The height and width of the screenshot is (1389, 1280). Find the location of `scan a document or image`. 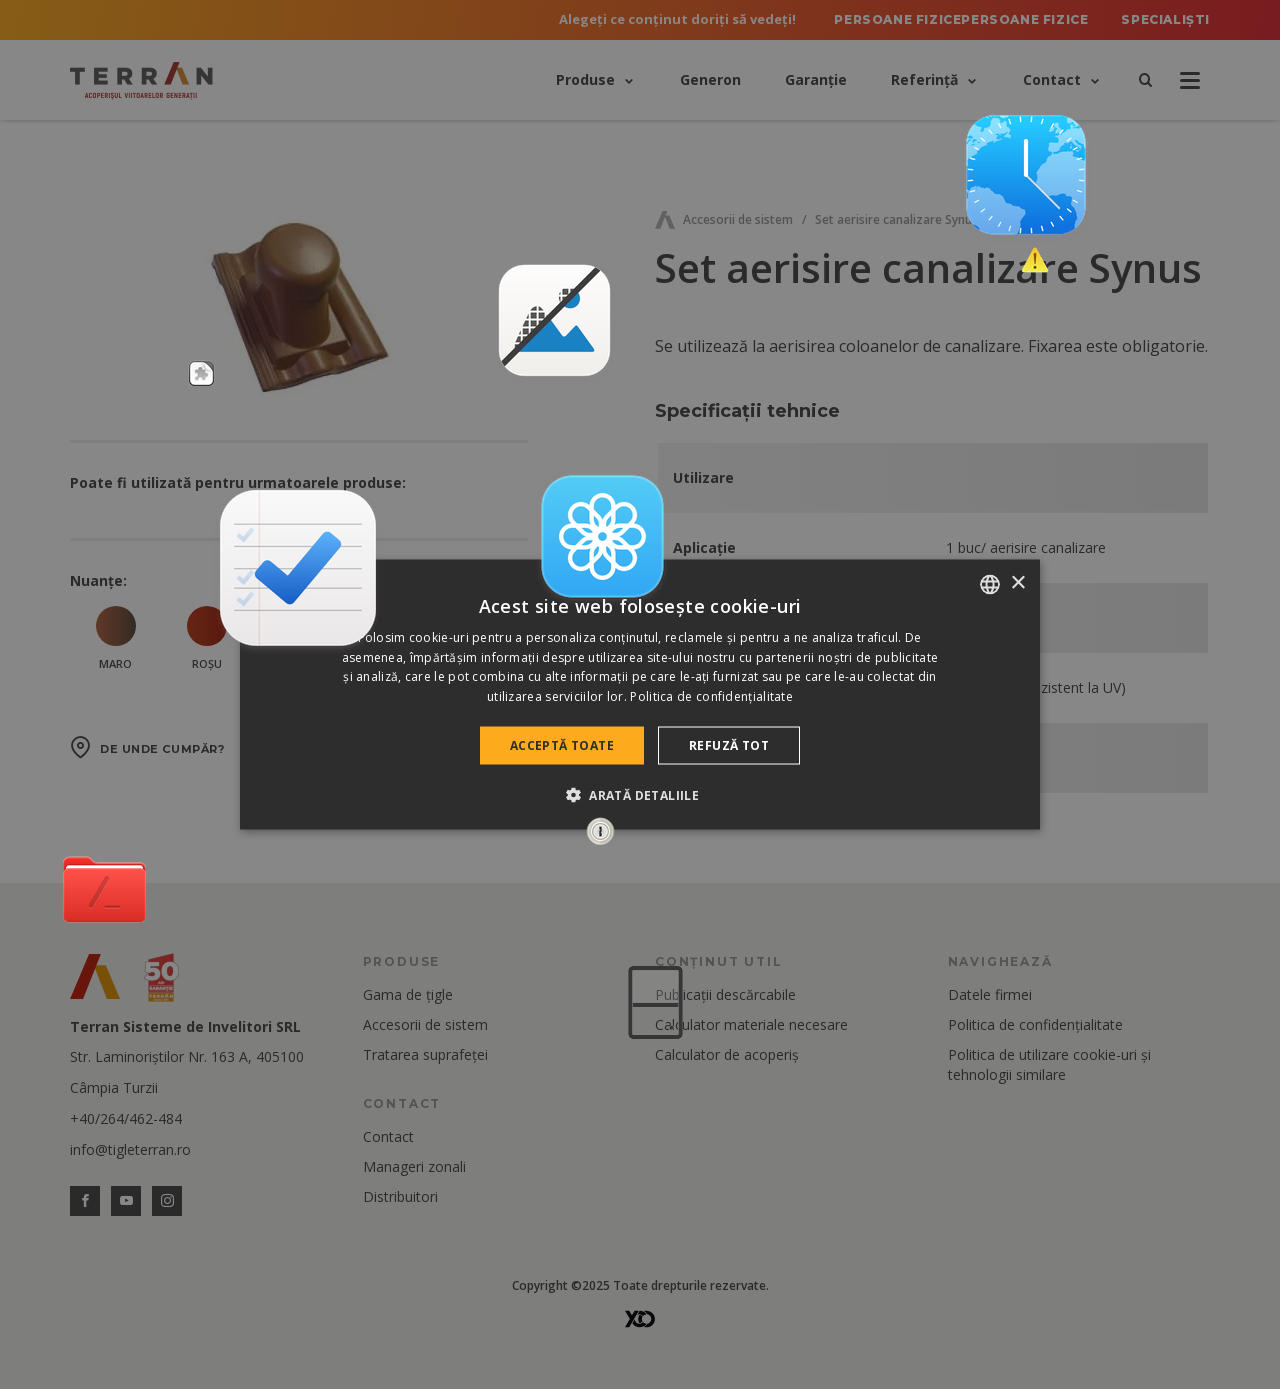

scan a document or image is located at coordinates (655, 1002).